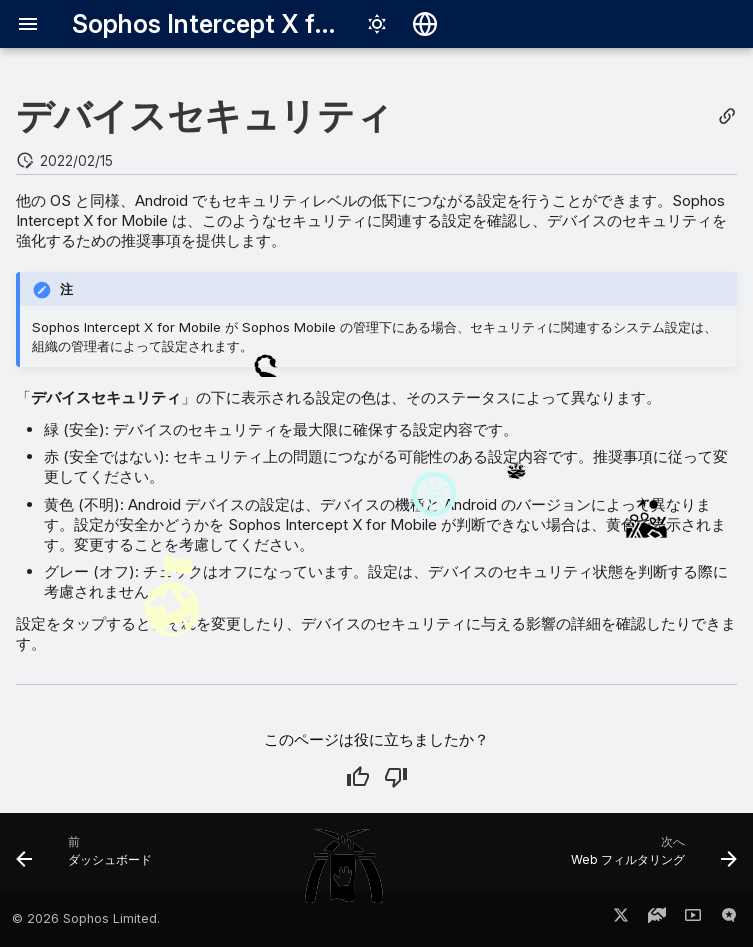  What do you see at coordinates (434, 494) in the screenshot?
I see `select a wheel or cart component in a game` at bounding box center [434, 494].